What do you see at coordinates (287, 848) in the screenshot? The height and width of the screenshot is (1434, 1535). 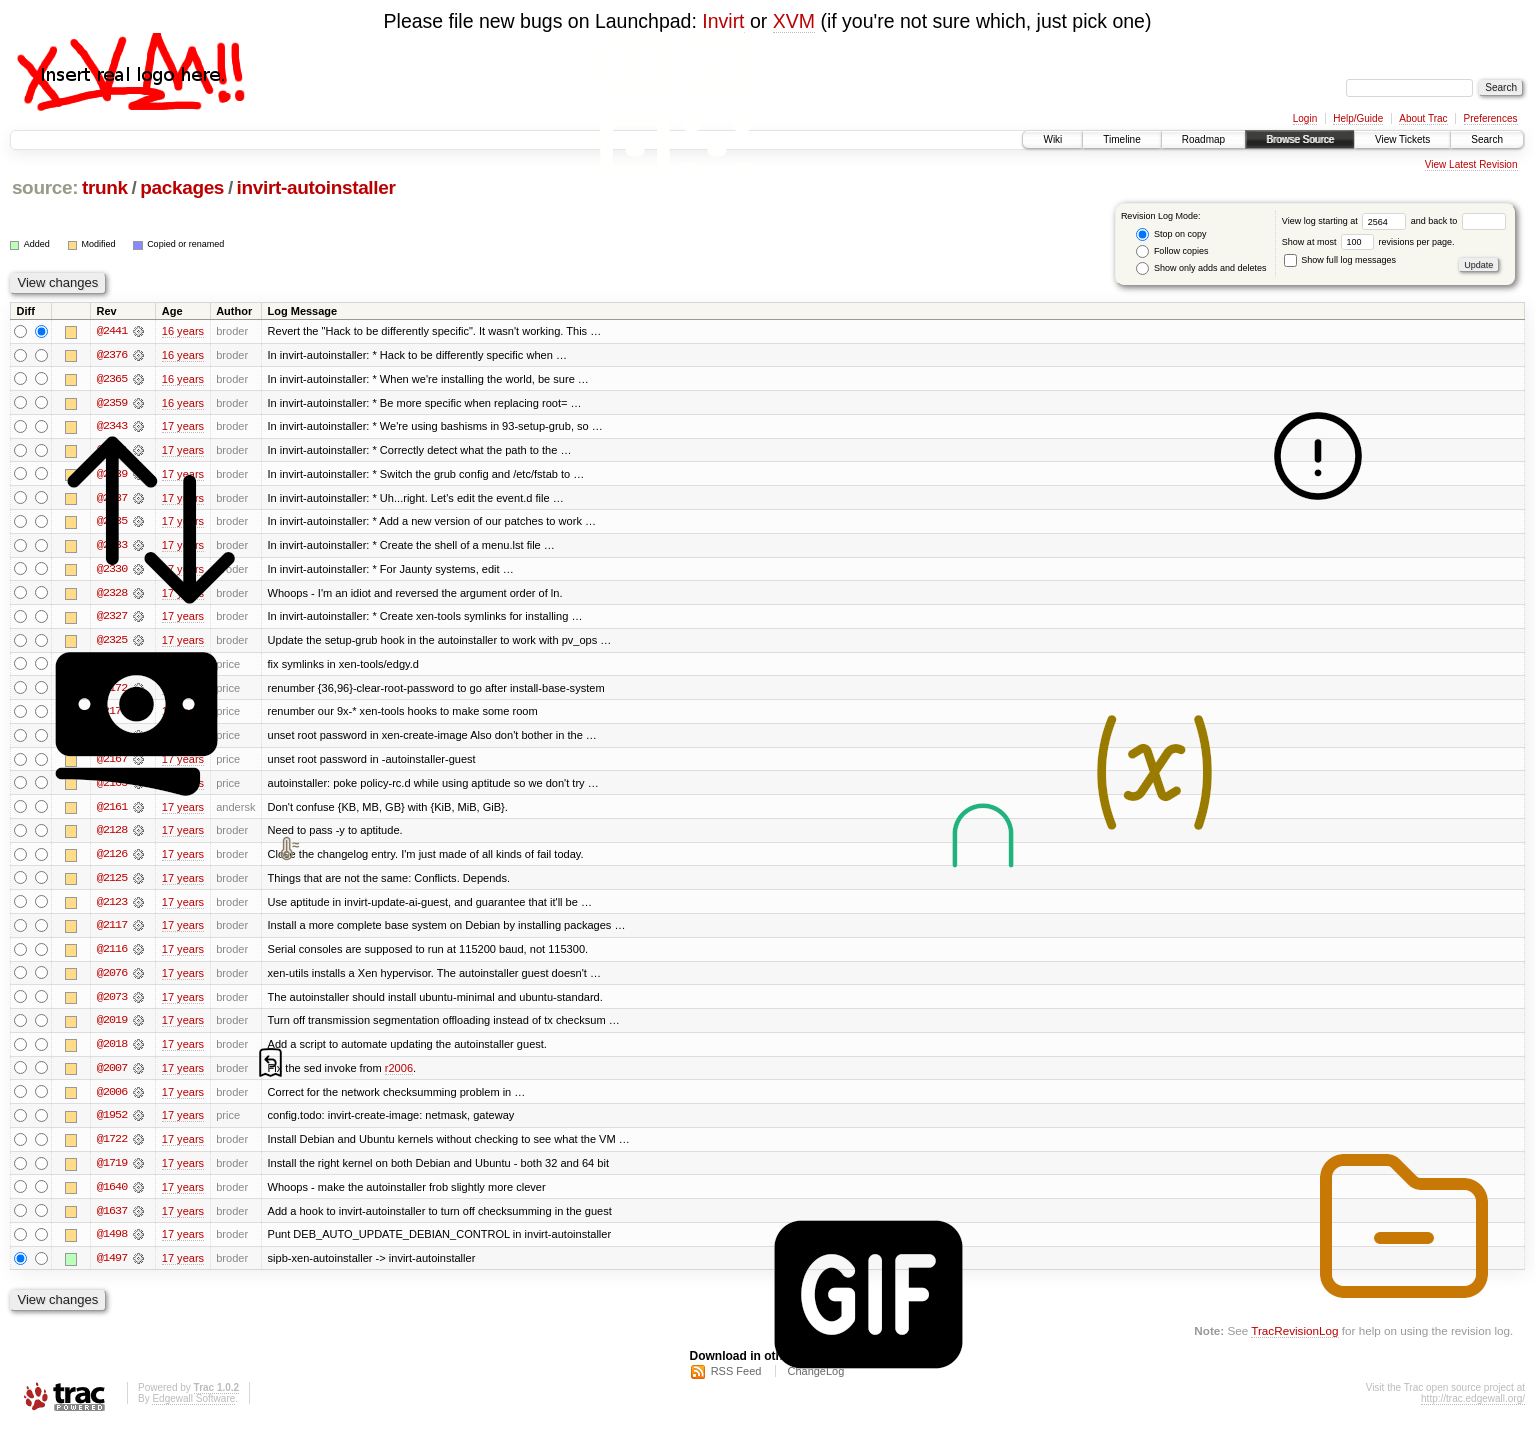 I see `indicates high temperature or heat warning` at bounding box center [287, 848].